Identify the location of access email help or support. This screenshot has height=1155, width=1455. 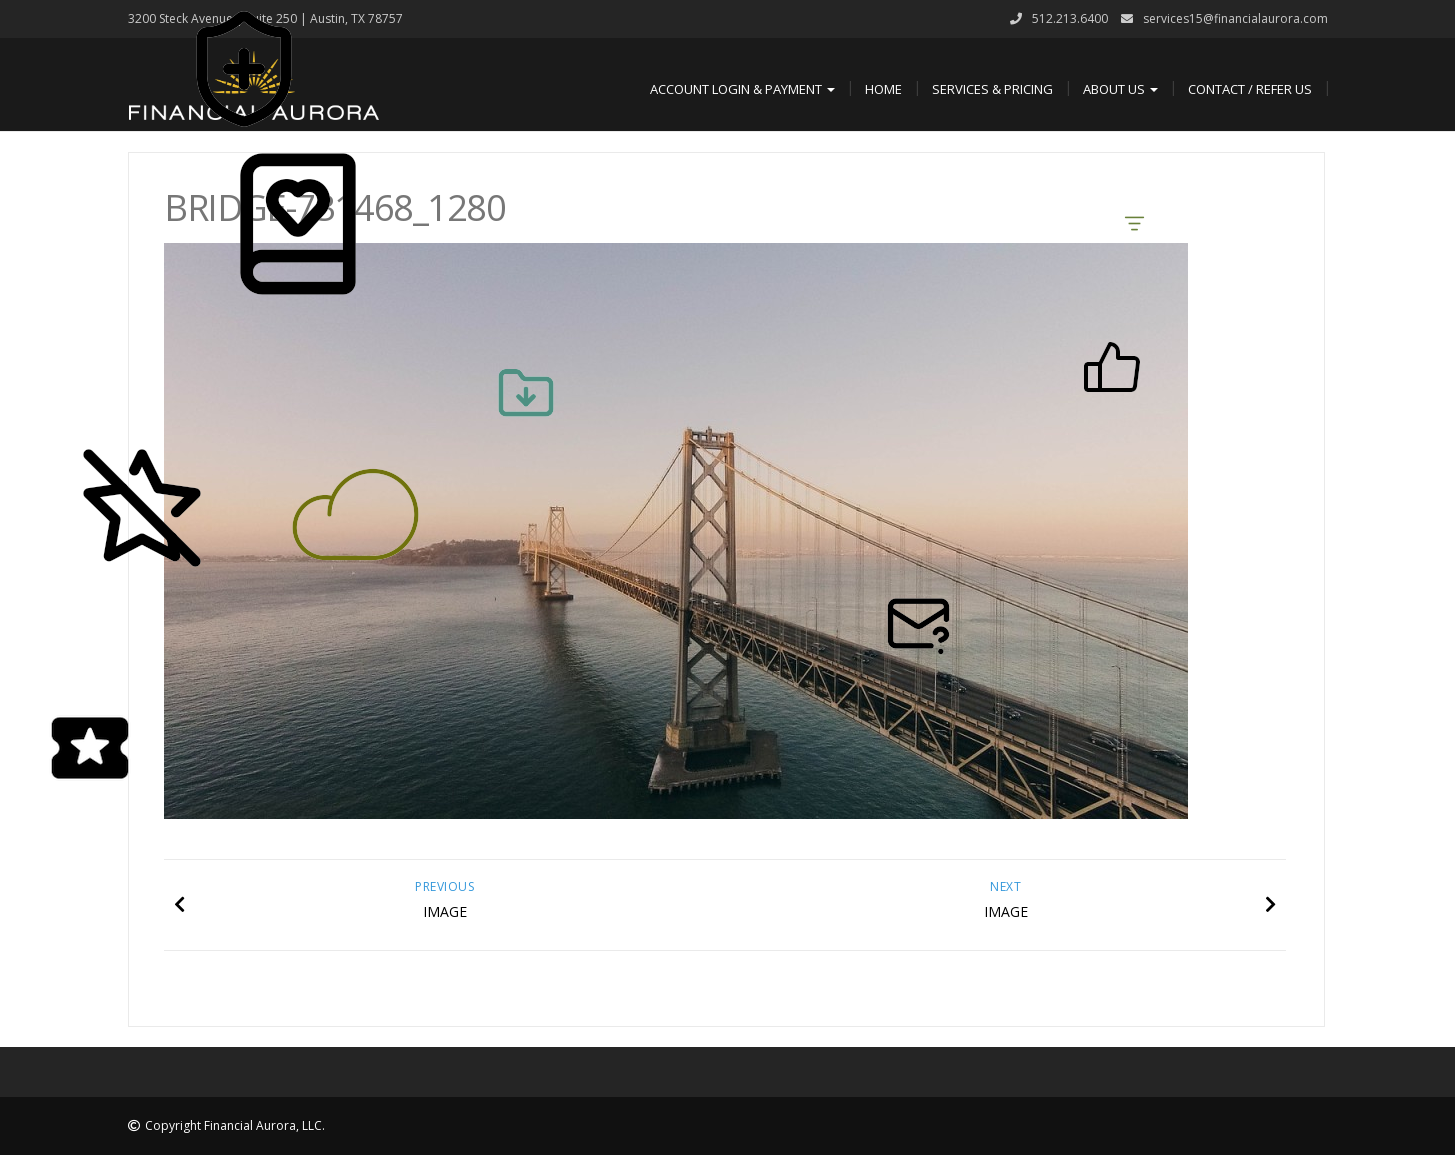
(918, 623).